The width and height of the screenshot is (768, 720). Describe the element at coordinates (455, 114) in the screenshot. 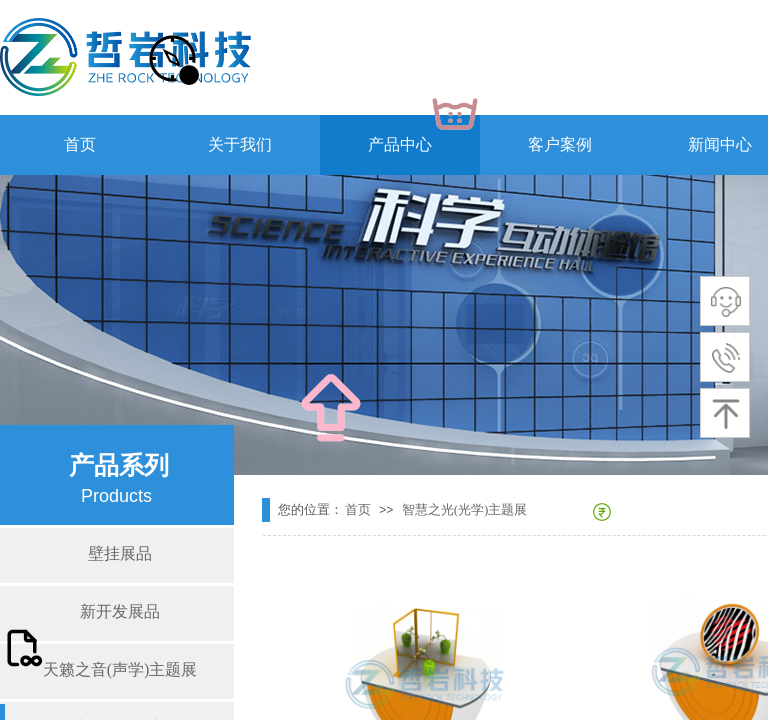

I see `wash at medium-high temperature setting` at that location.